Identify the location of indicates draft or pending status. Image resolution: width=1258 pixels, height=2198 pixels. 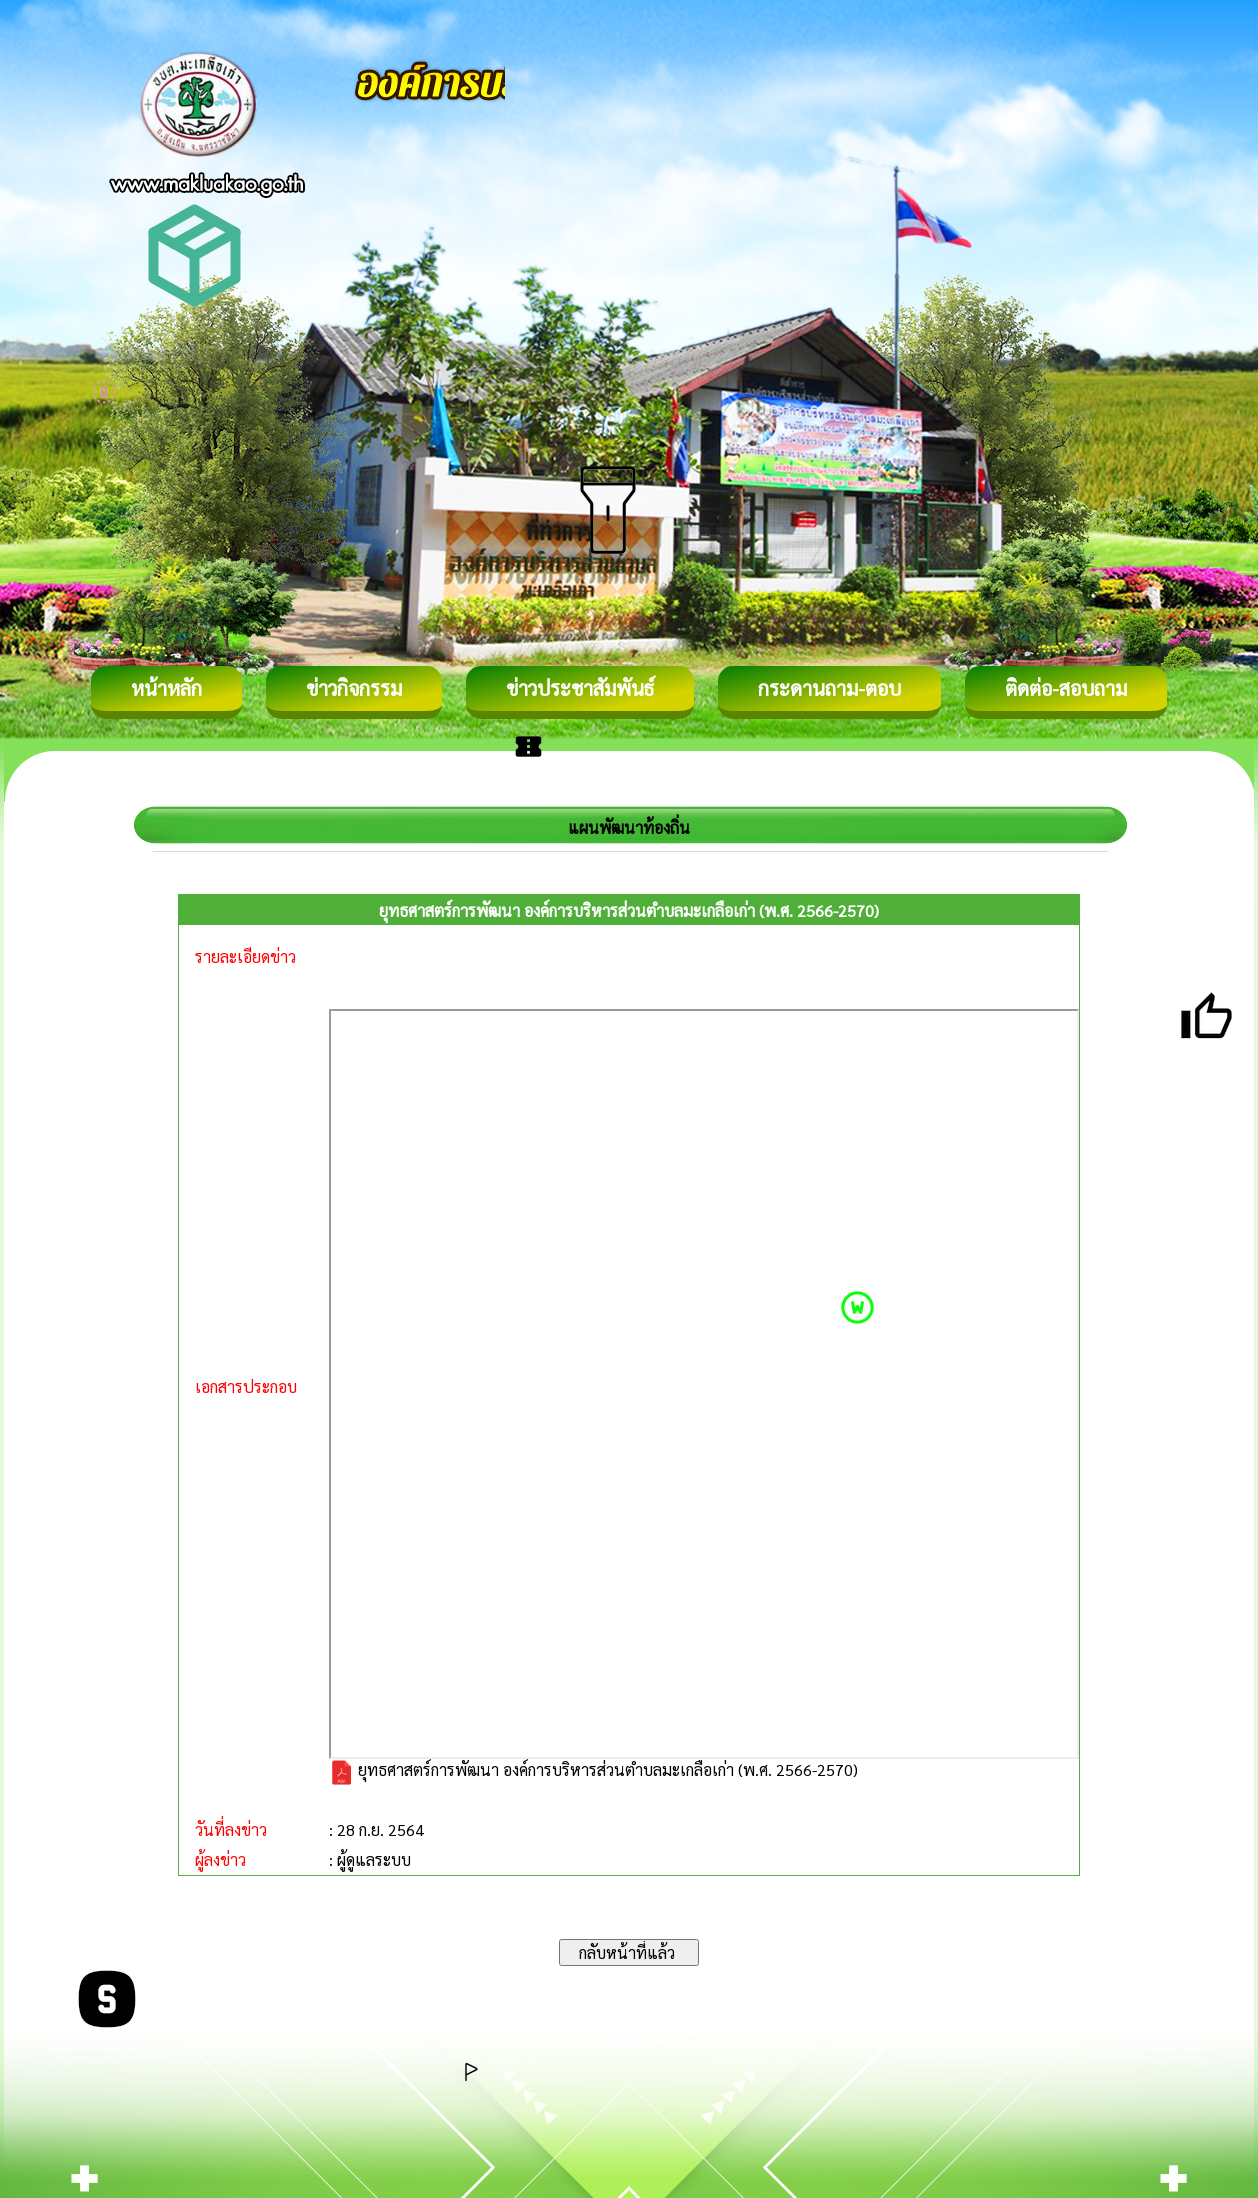
(104, 392).